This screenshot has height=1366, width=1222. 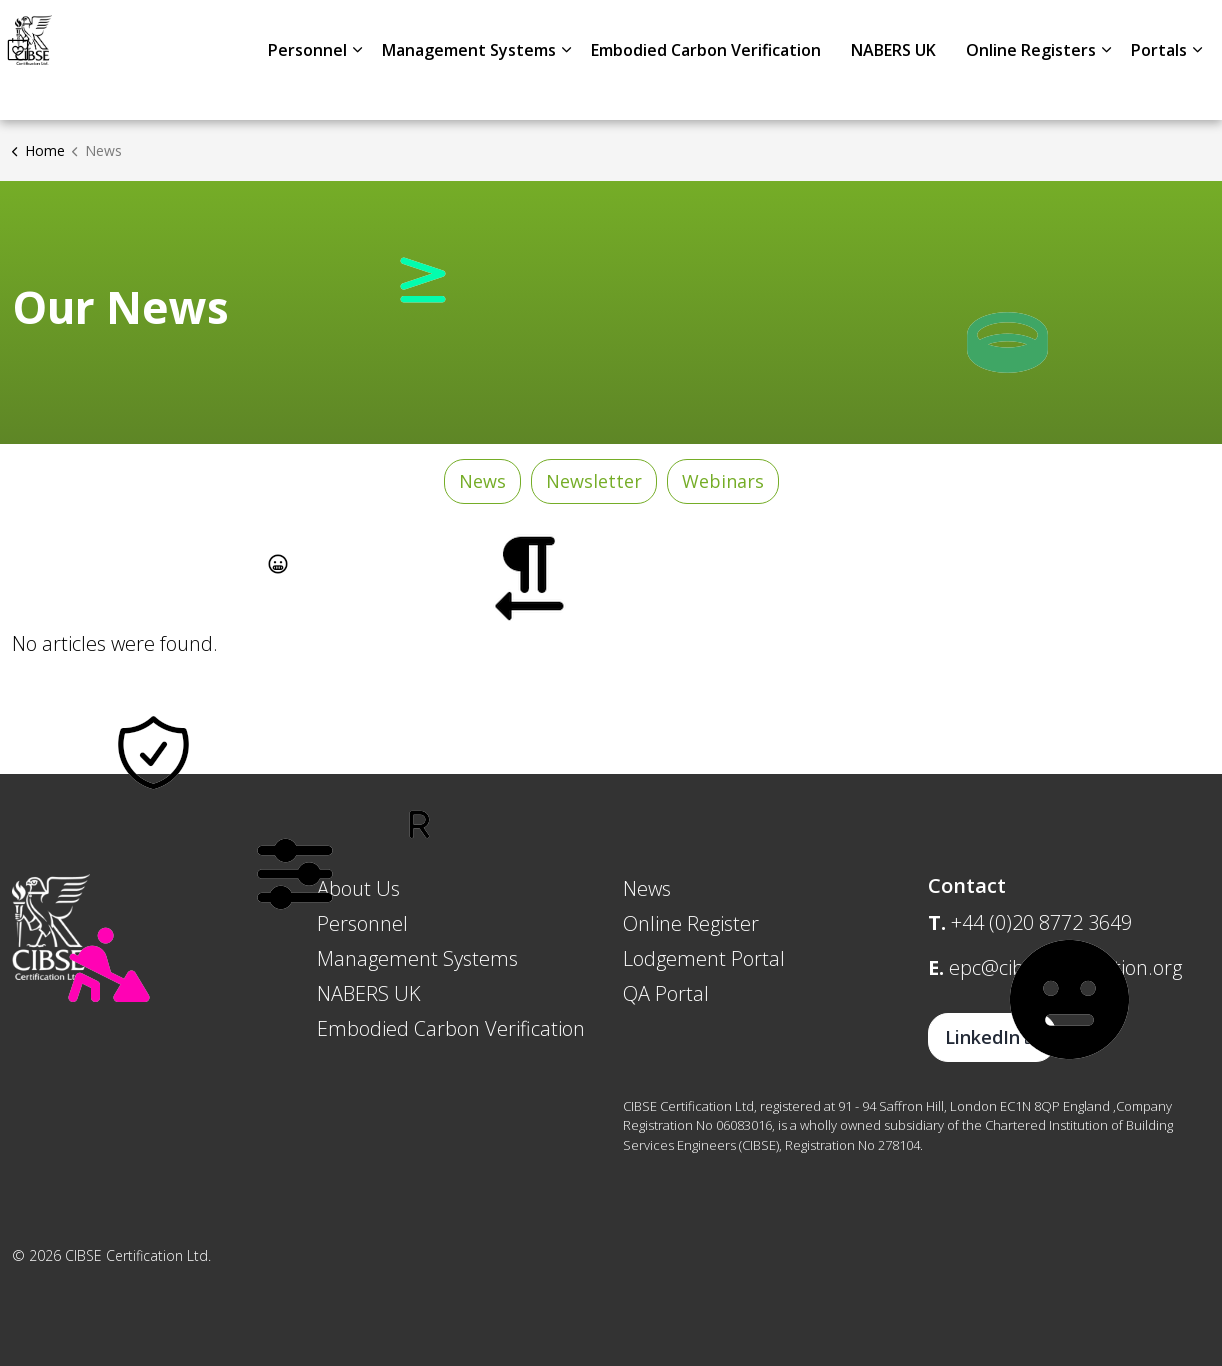 What do you see at coordinates (18, 50) in the screenshot?
I see `view favorite or loved events` at bounding box center [18, 50].